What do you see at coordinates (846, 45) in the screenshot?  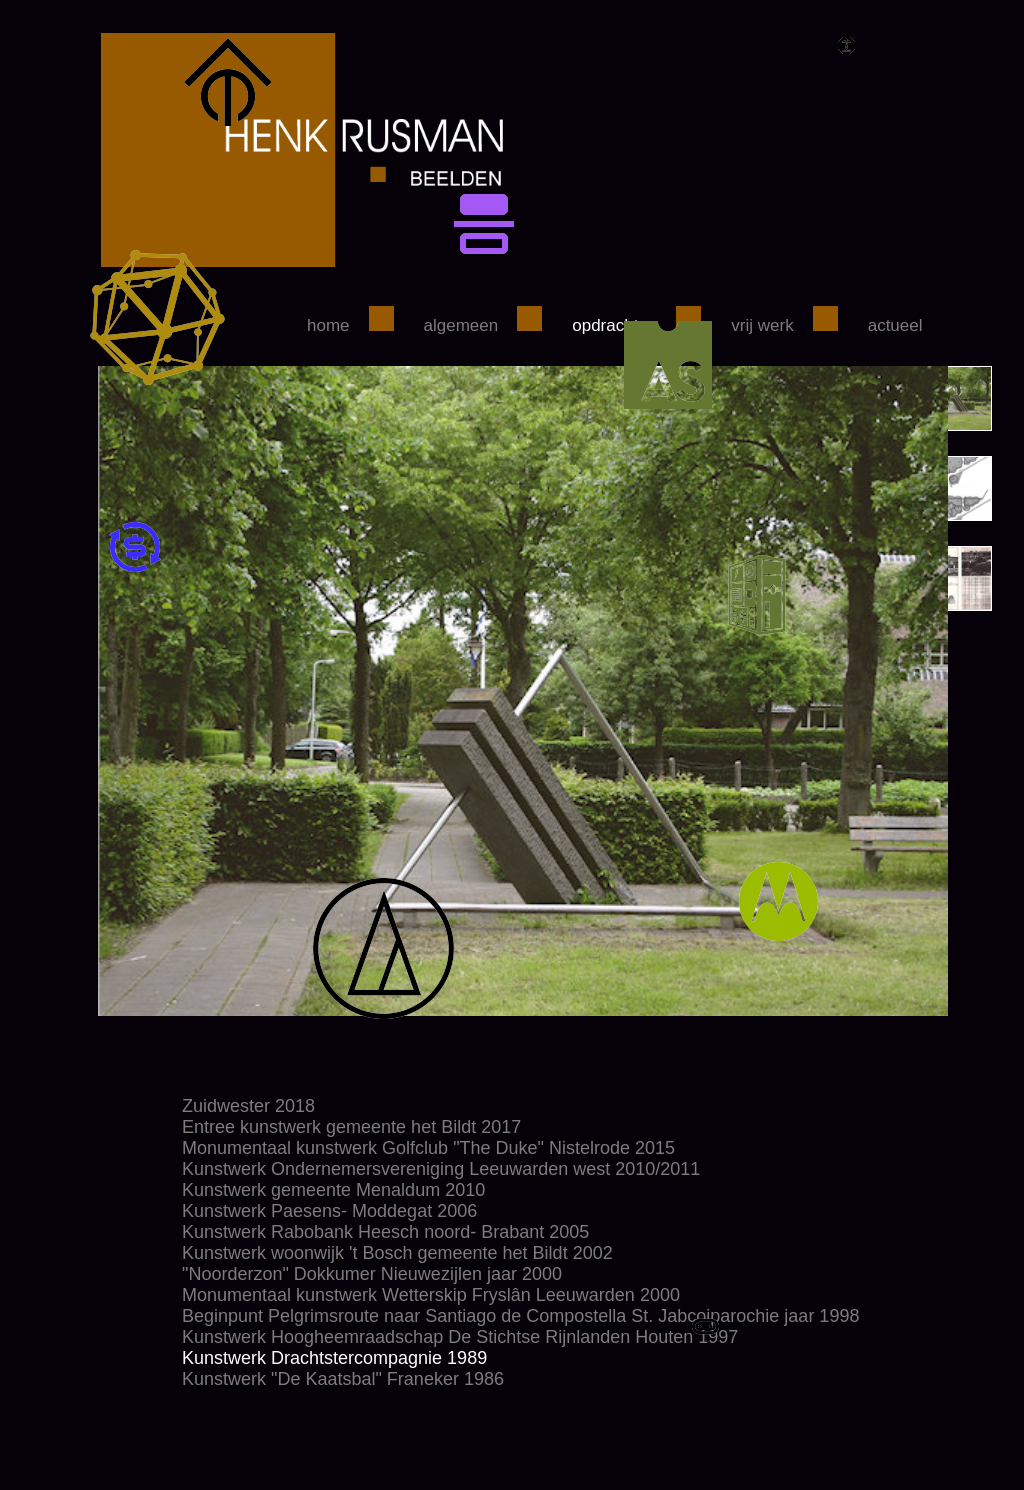 I see `open zigbee2mqtt smart home integration settings` at bounding box center [846, 45].